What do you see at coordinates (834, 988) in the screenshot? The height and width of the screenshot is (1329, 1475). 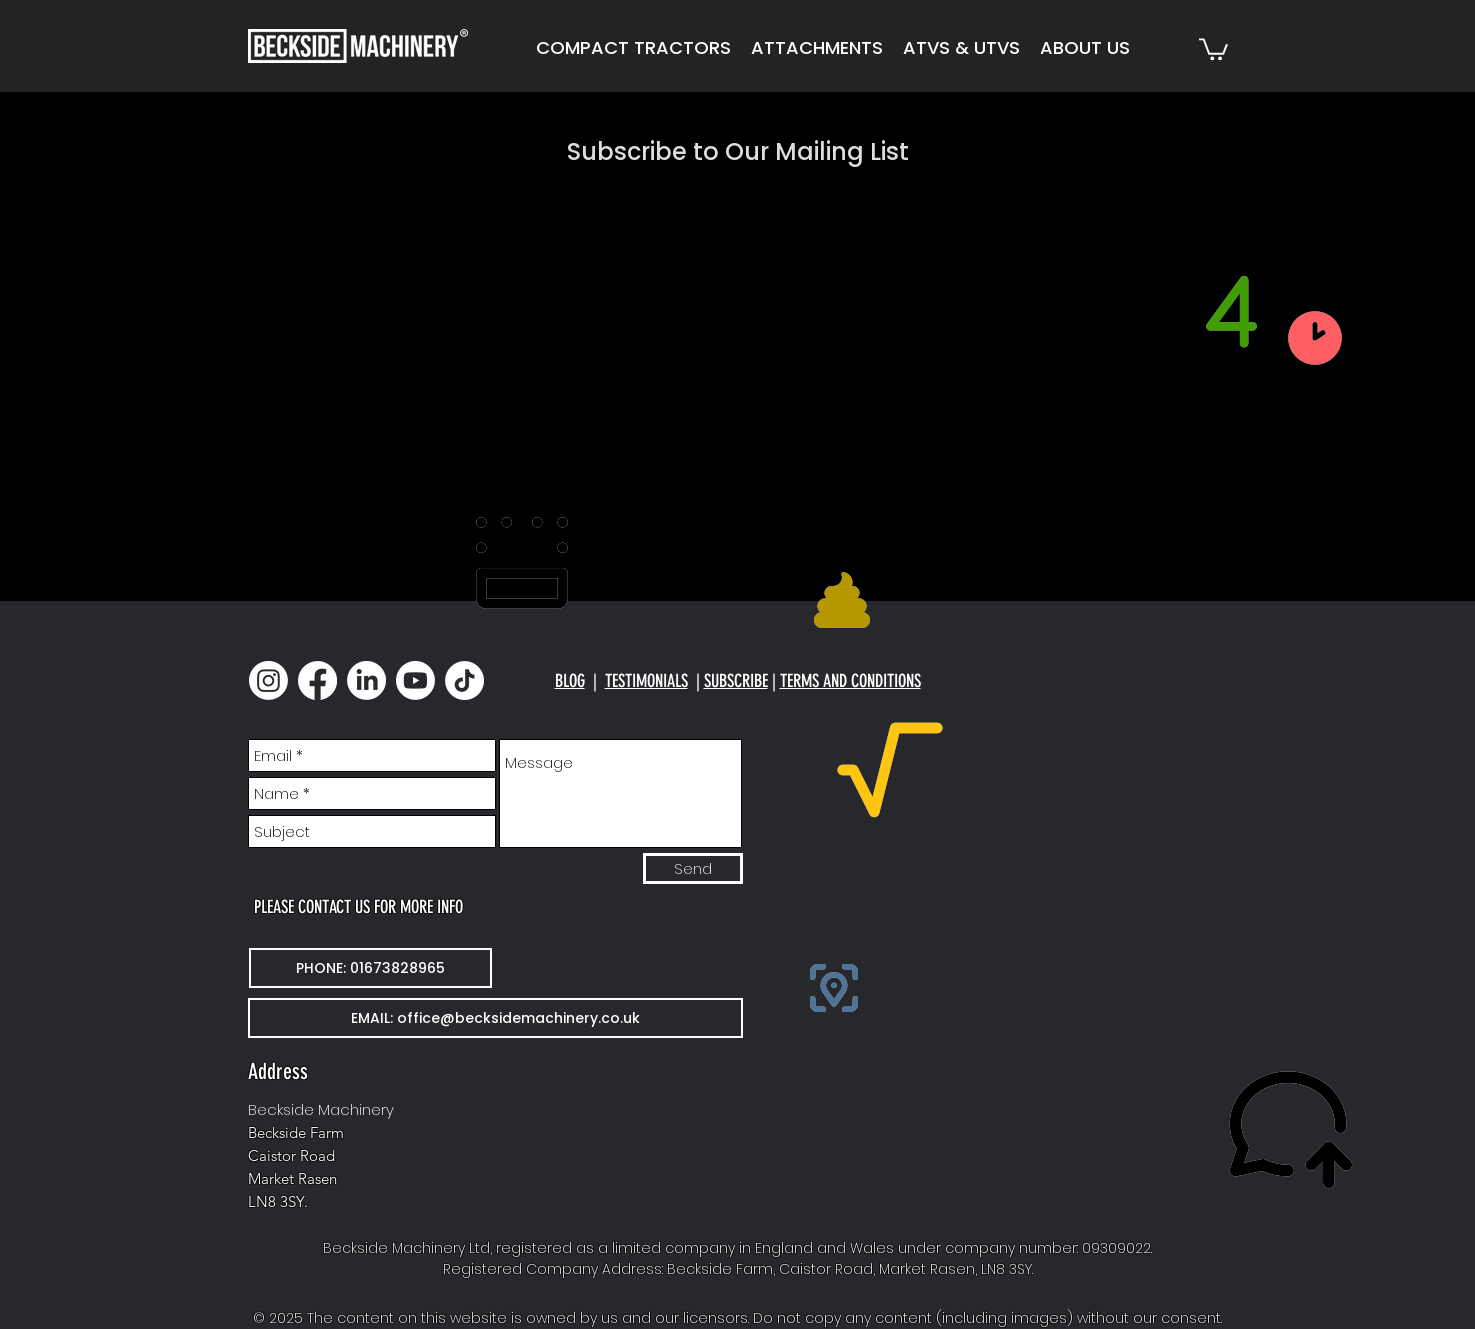 I see `activate live view mode for real-time location tracking` at bounding box center [834, 988].